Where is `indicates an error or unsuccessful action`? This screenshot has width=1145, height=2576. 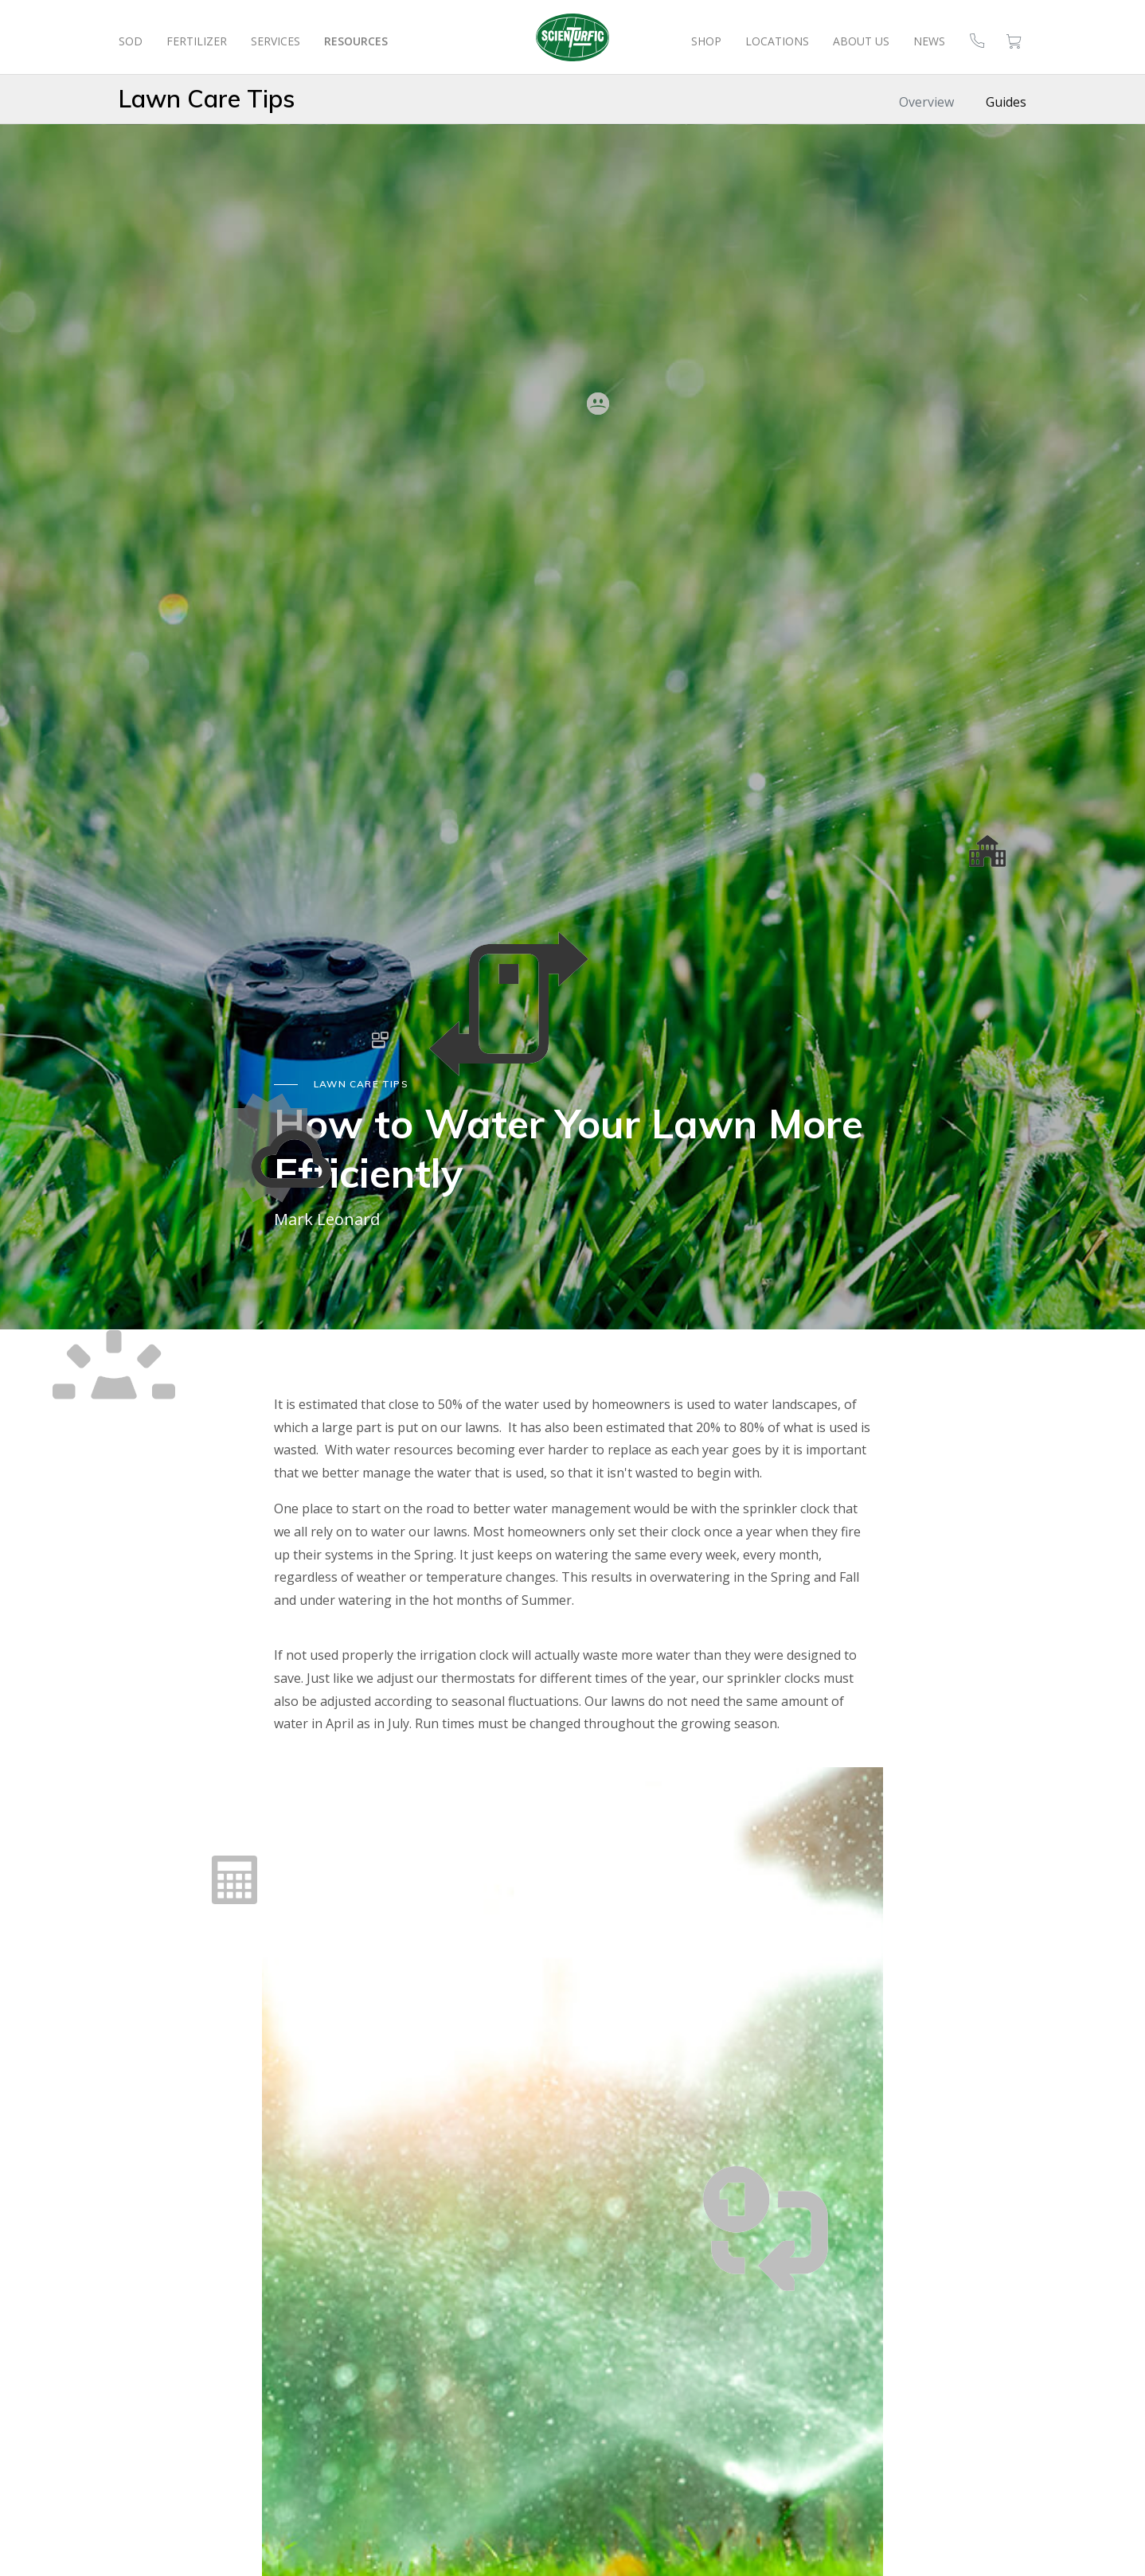 indicates an error or unsuccessful action is located at coordinates (598, 404).